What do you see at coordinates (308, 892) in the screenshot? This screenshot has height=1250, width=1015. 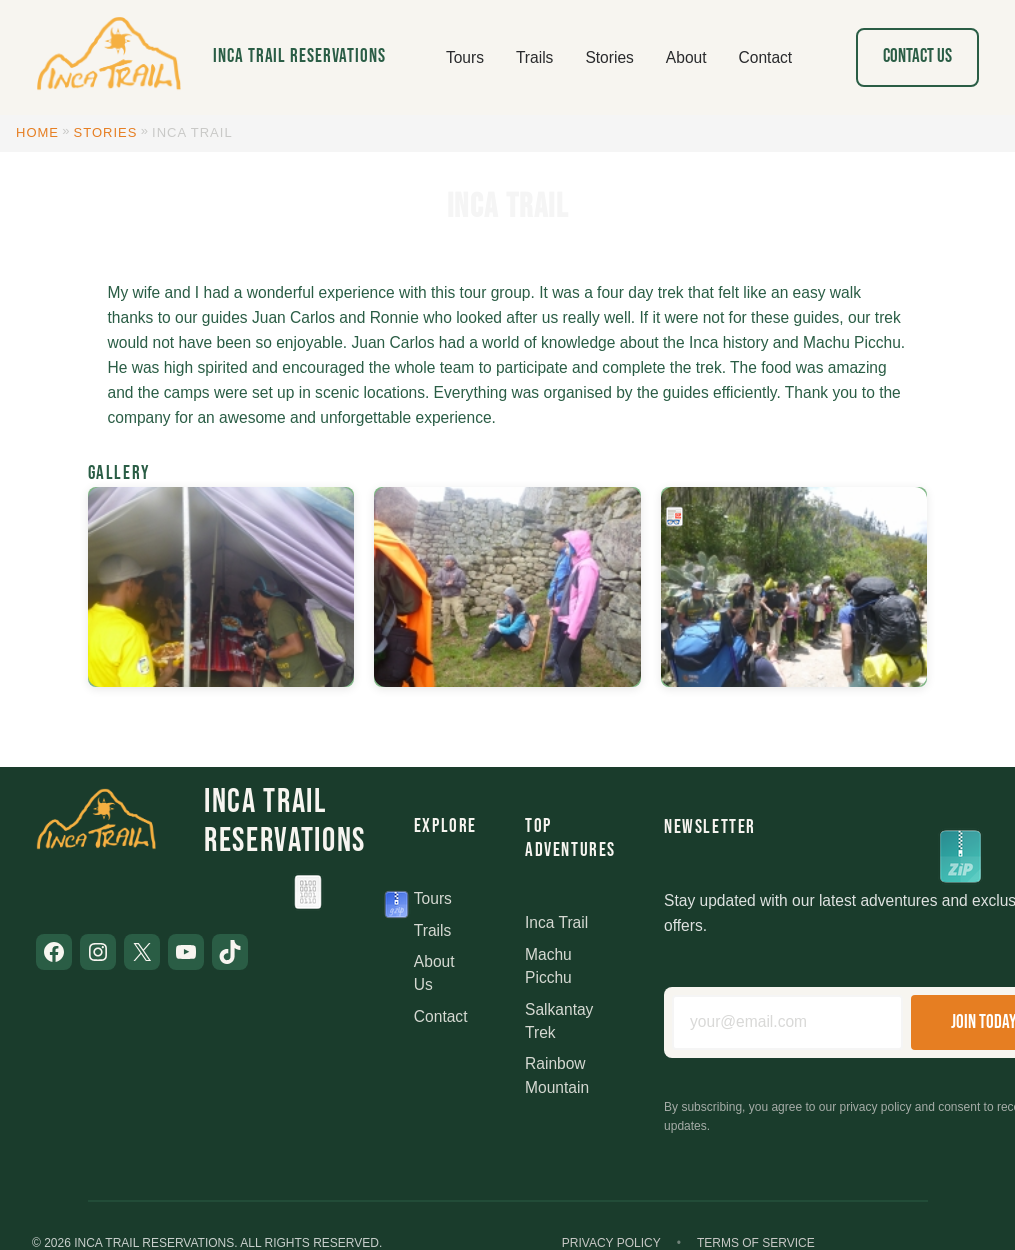 I see `indicates a binary or raw data file` at bounding box center [308, 892].